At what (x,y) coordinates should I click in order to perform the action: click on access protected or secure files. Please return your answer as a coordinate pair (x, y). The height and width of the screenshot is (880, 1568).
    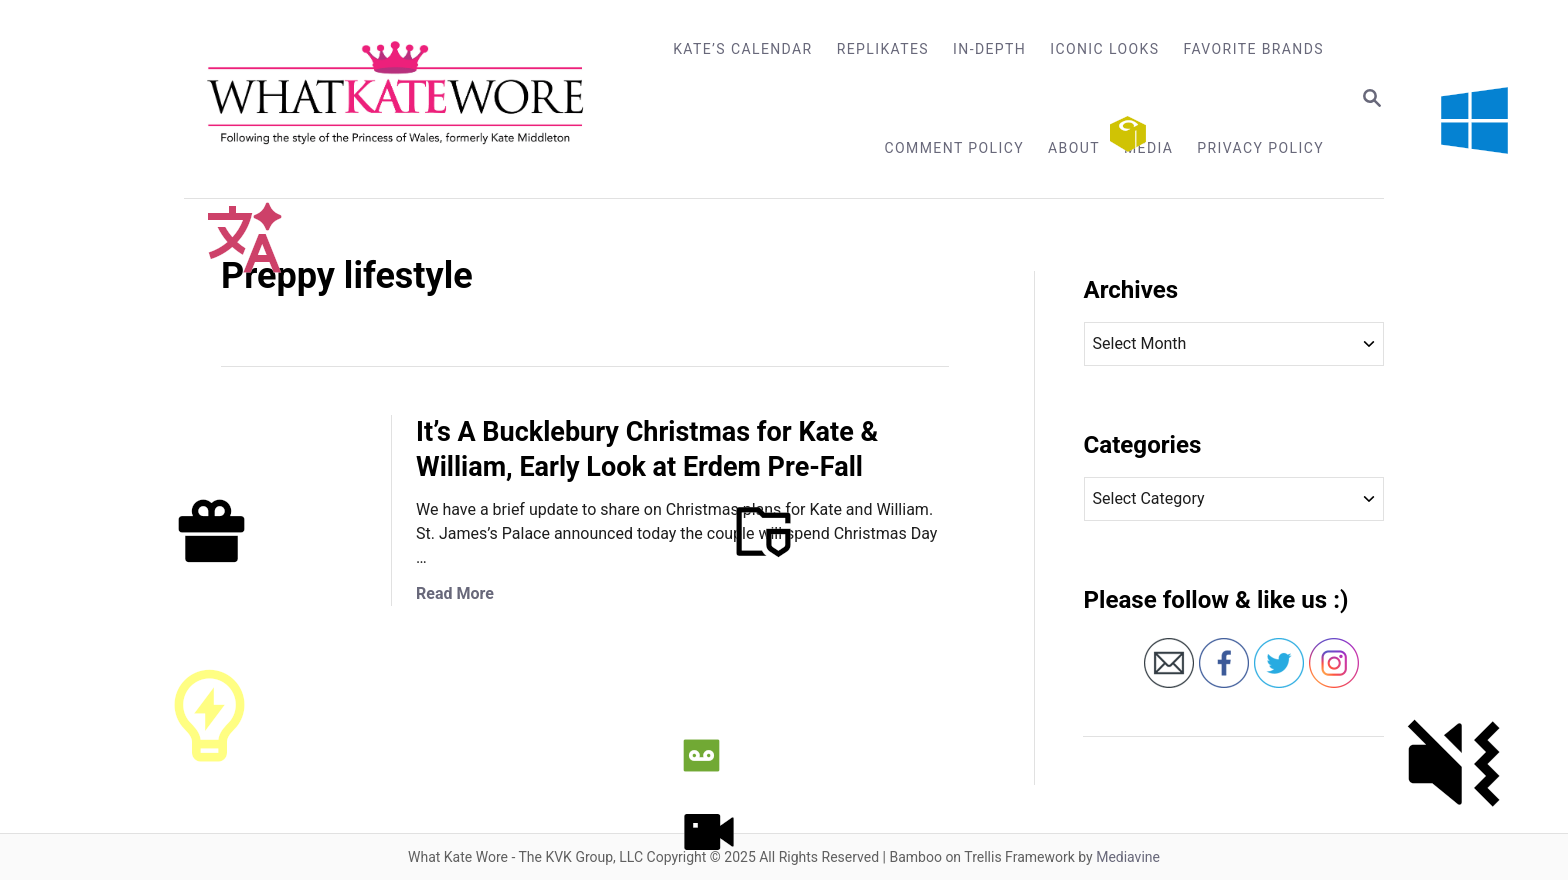
    Looking at the image, I should click on (763, 531).